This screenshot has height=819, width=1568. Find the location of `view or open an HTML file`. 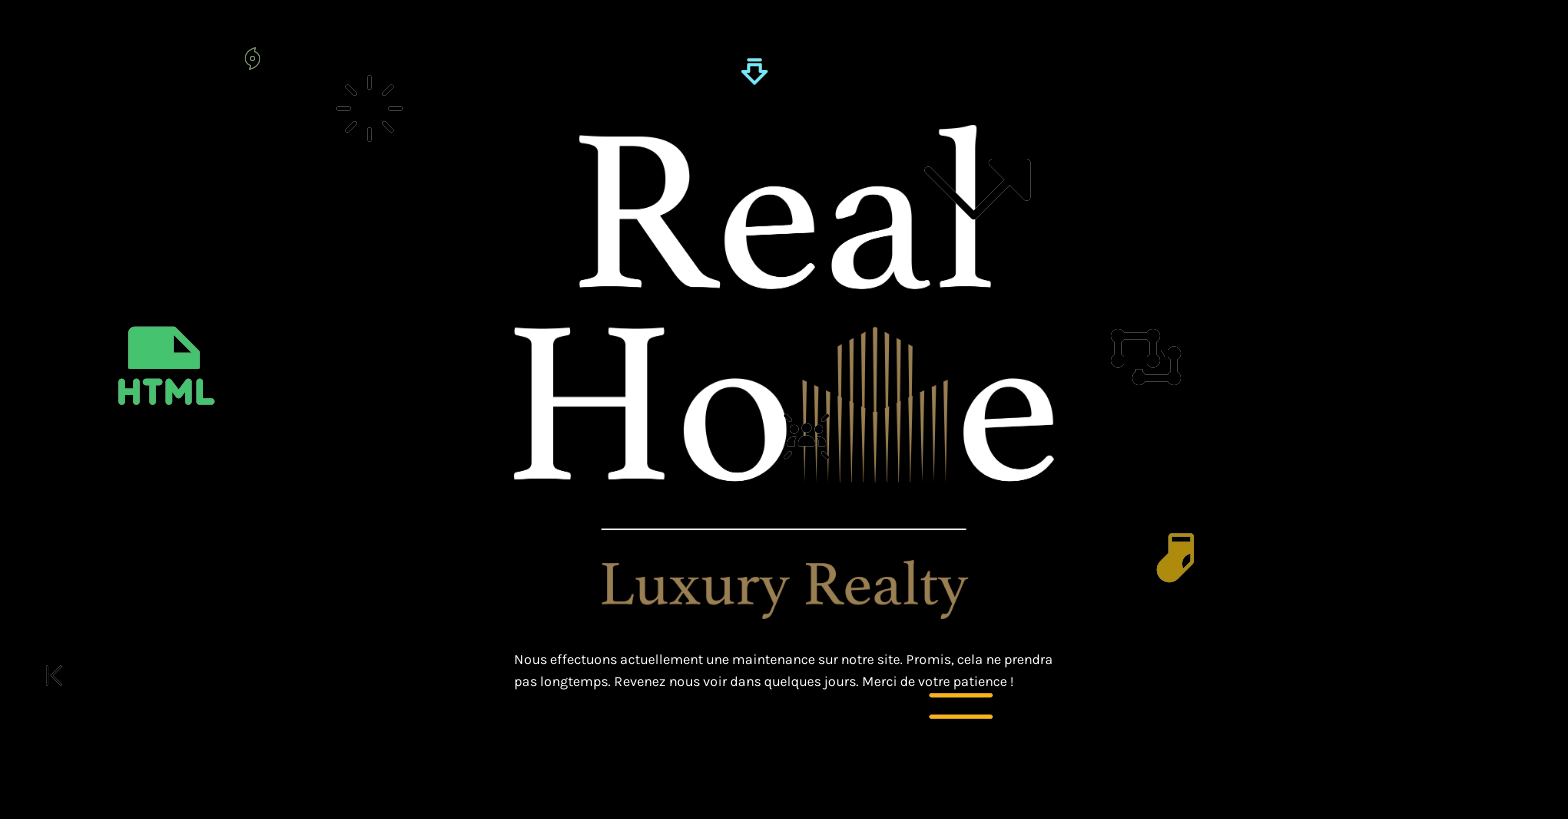

view or open an HTML file is located at coordinates (164, 369).